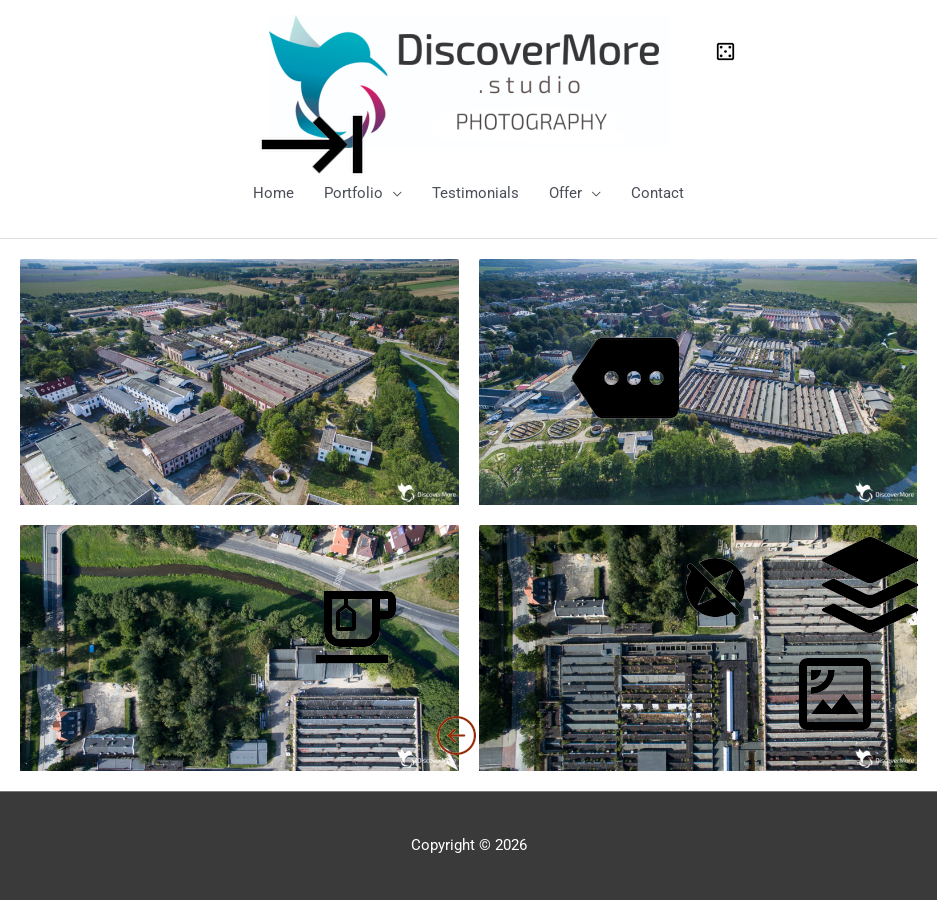  I want to click on open Buffer social media scheduling app, so click(870, 585).